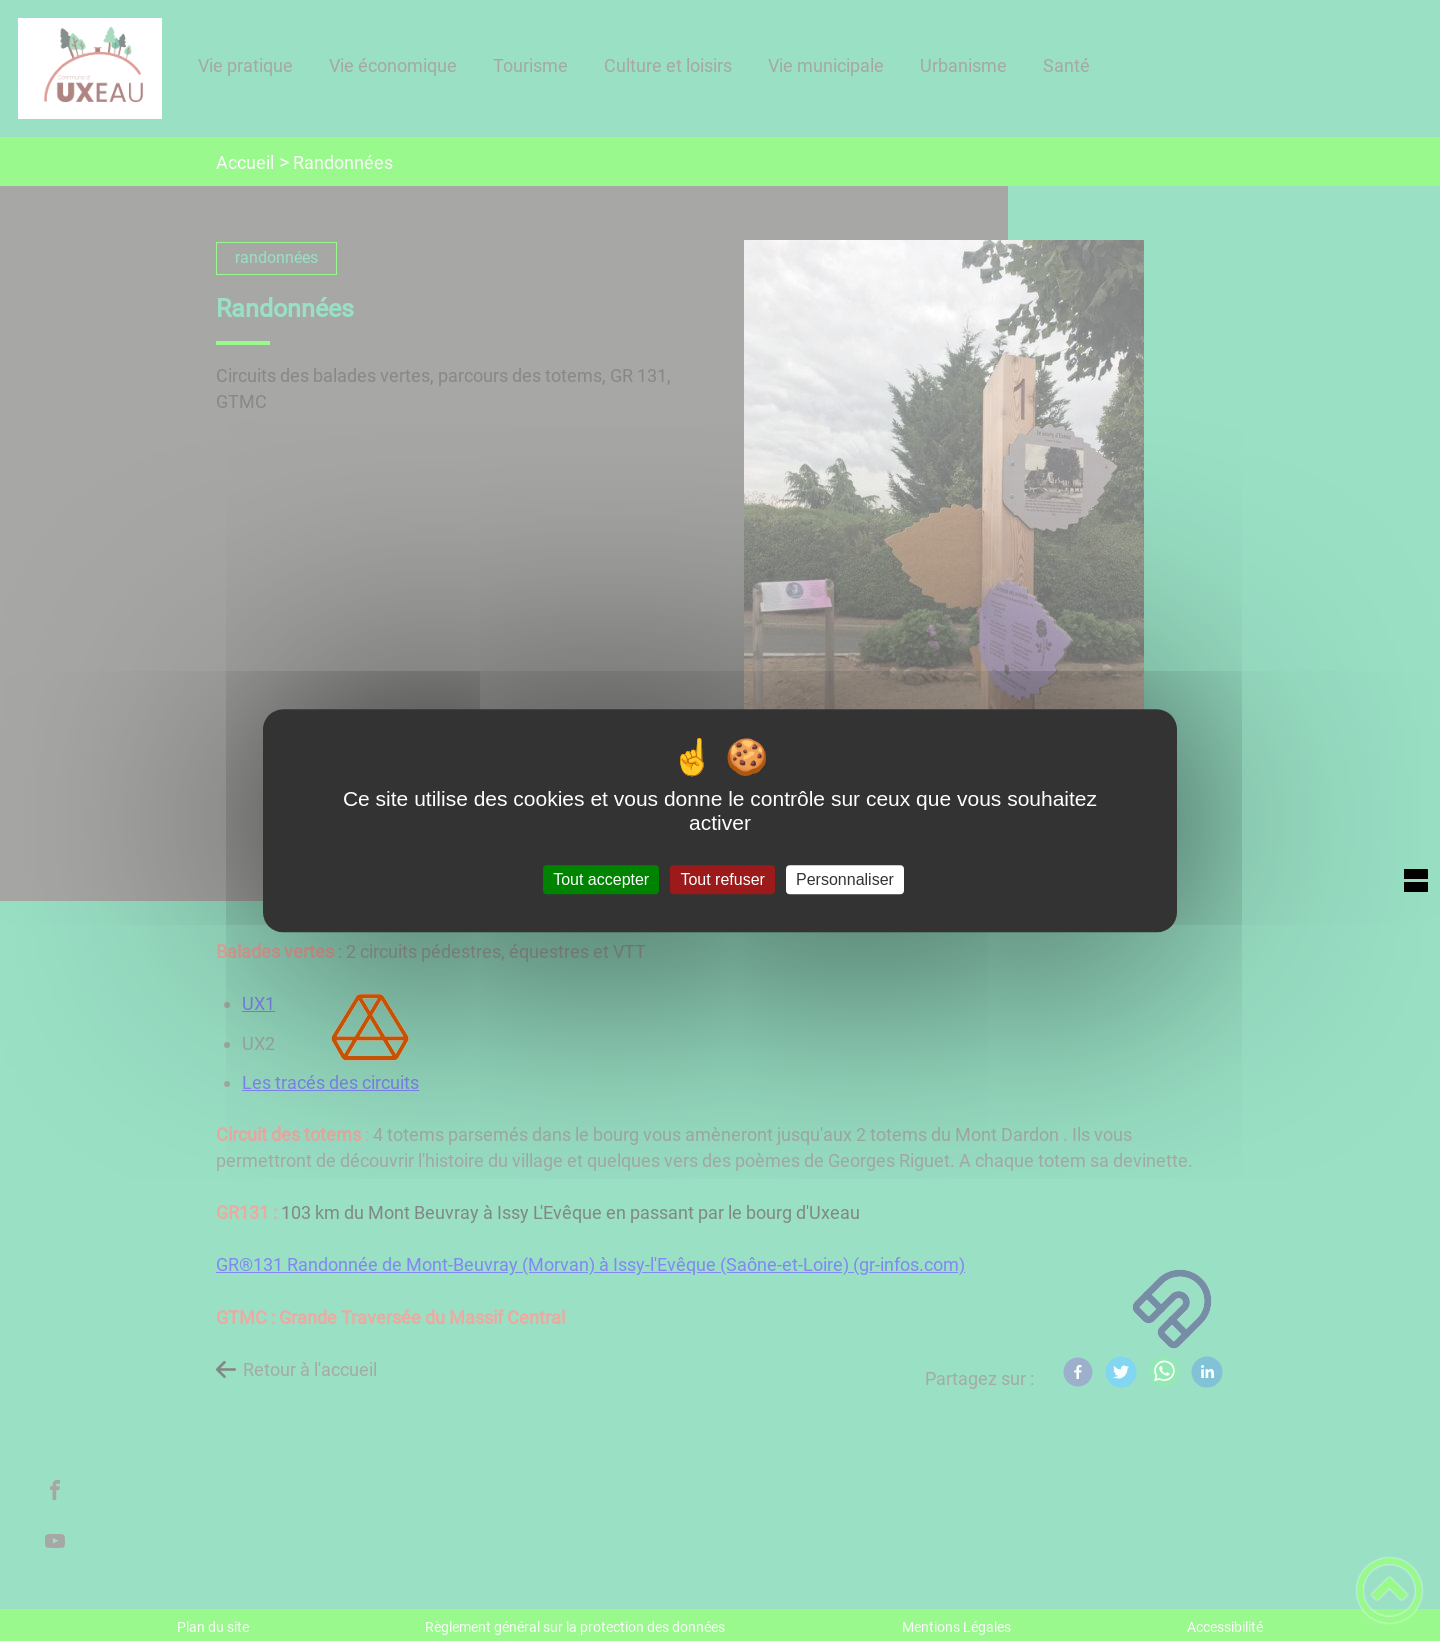 This screenshot has width=1440, height=1641. I want to click on access google drive files, so click(370, 1030).